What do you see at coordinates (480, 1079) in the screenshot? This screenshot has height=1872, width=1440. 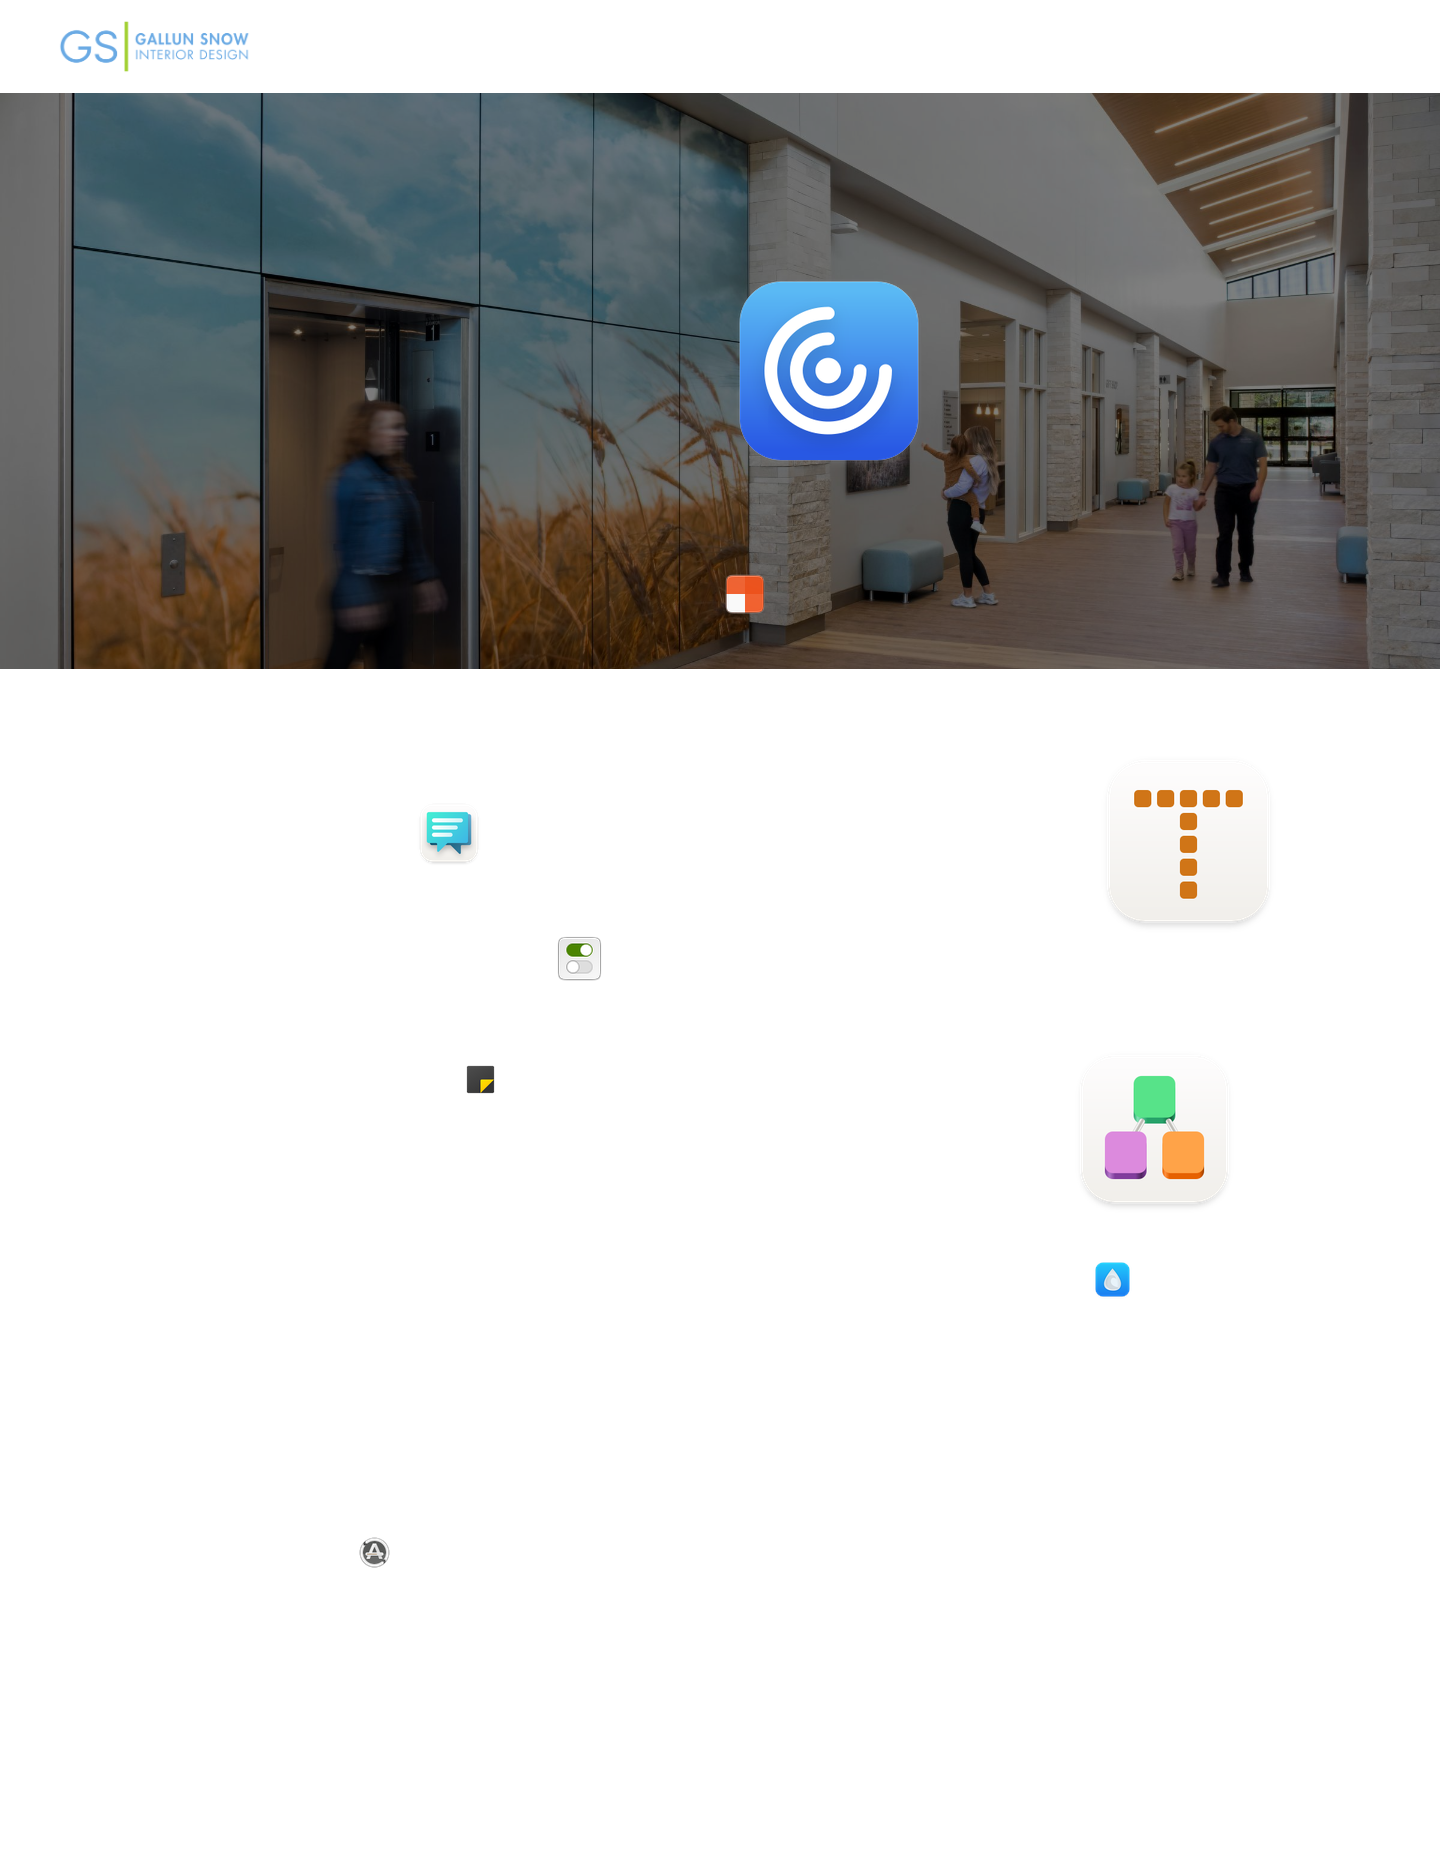 I see `open sticky notes app` at bounding box center [480, 1079].